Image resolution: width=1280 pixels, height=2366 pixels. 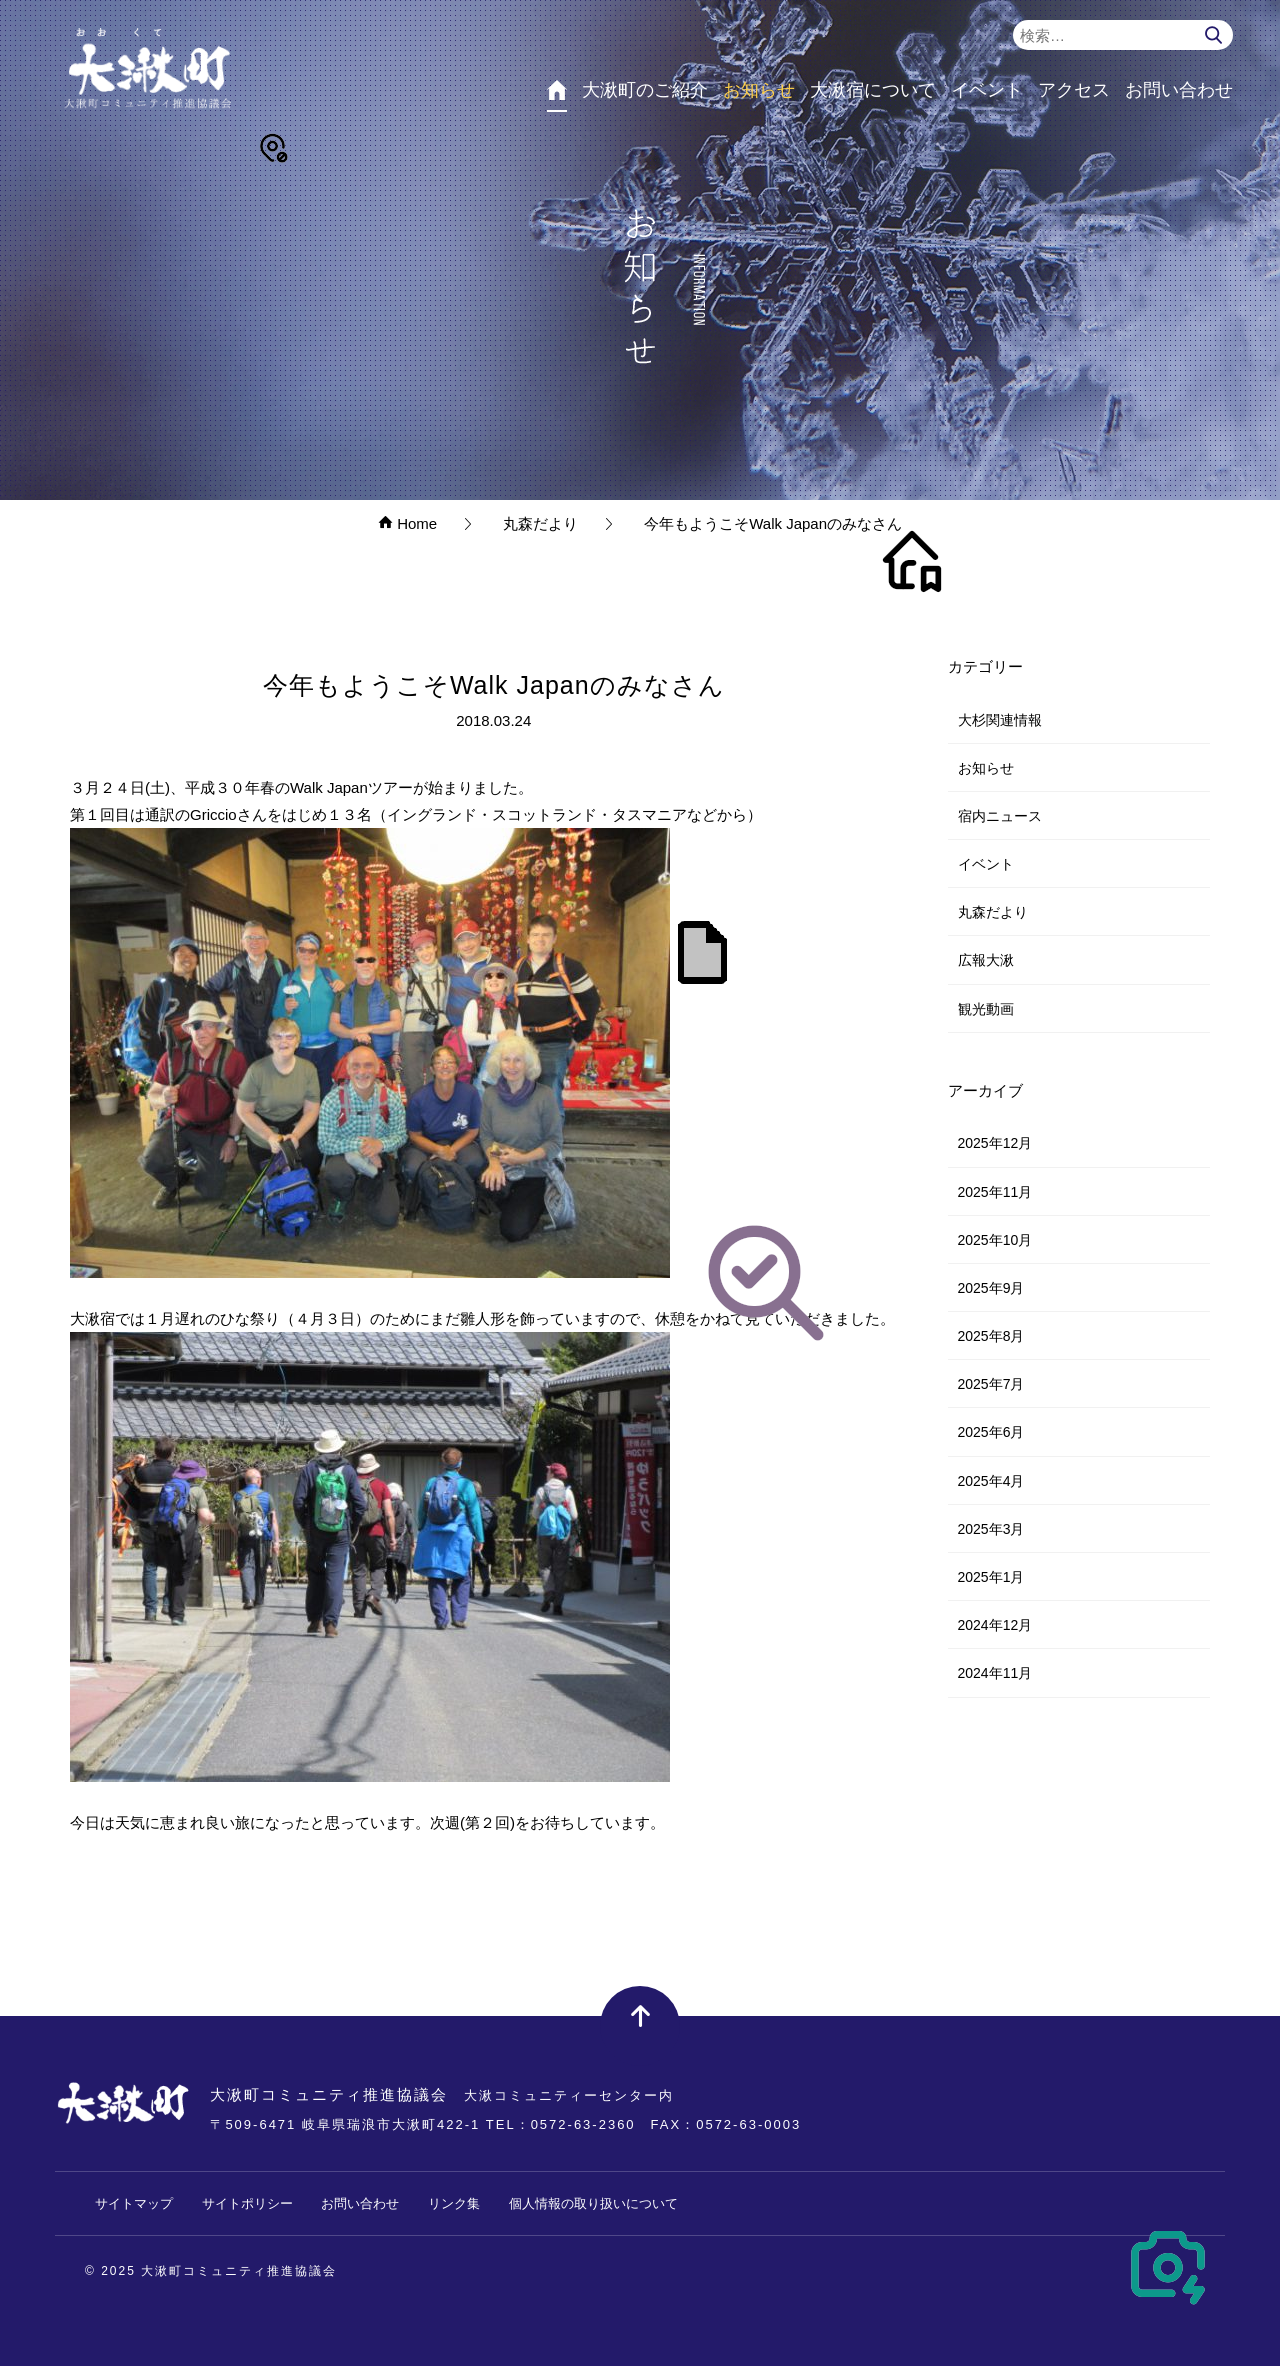 What do you see at coordinates (272, 147) in the screenshot?
I see `cancel or remove a location pin` at bounding box center [272, 147].